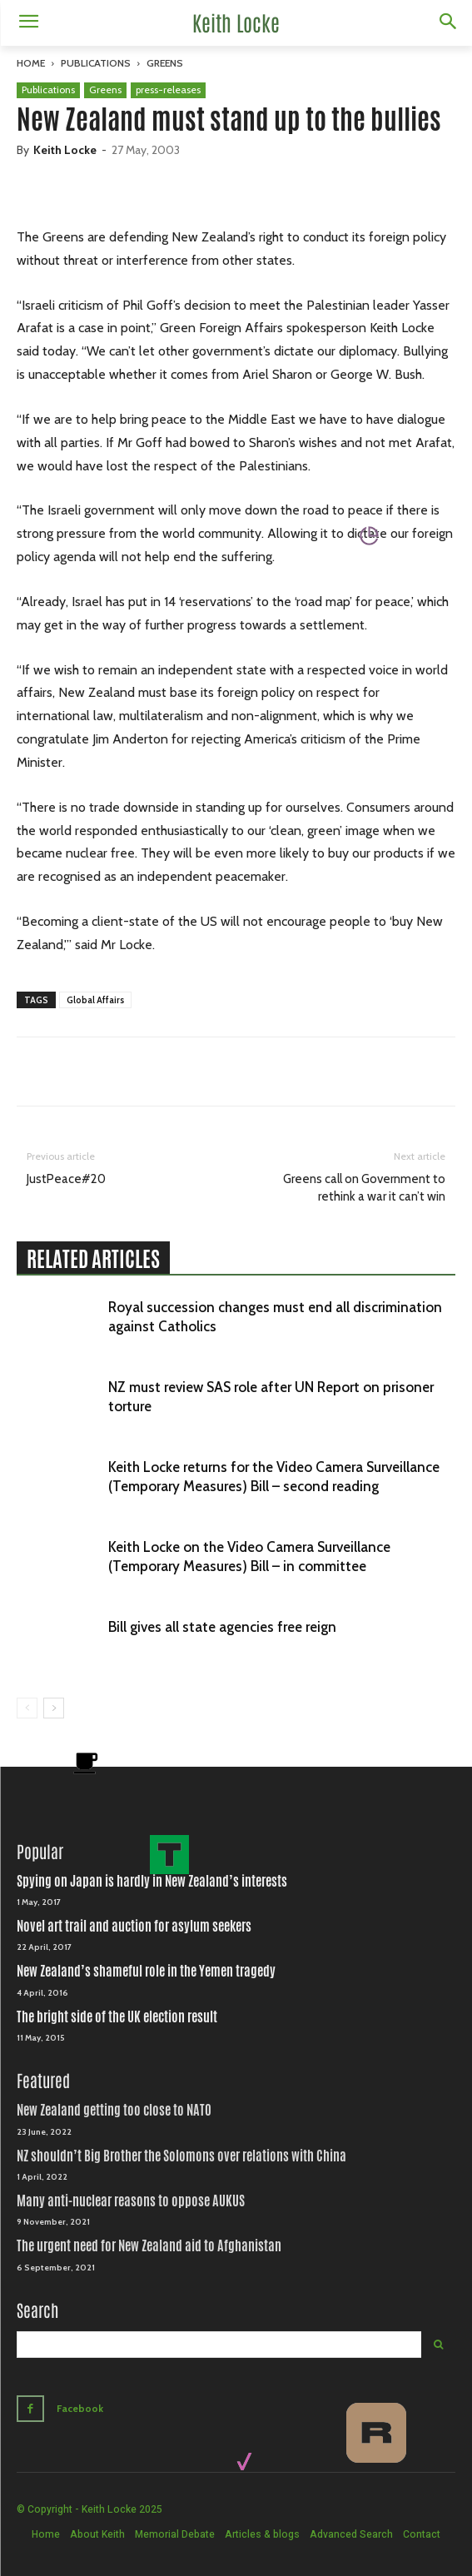 The width and height of the screenshot is (472, 2576). I want to click on access coffee shop or café listings, so click(86, 1763).